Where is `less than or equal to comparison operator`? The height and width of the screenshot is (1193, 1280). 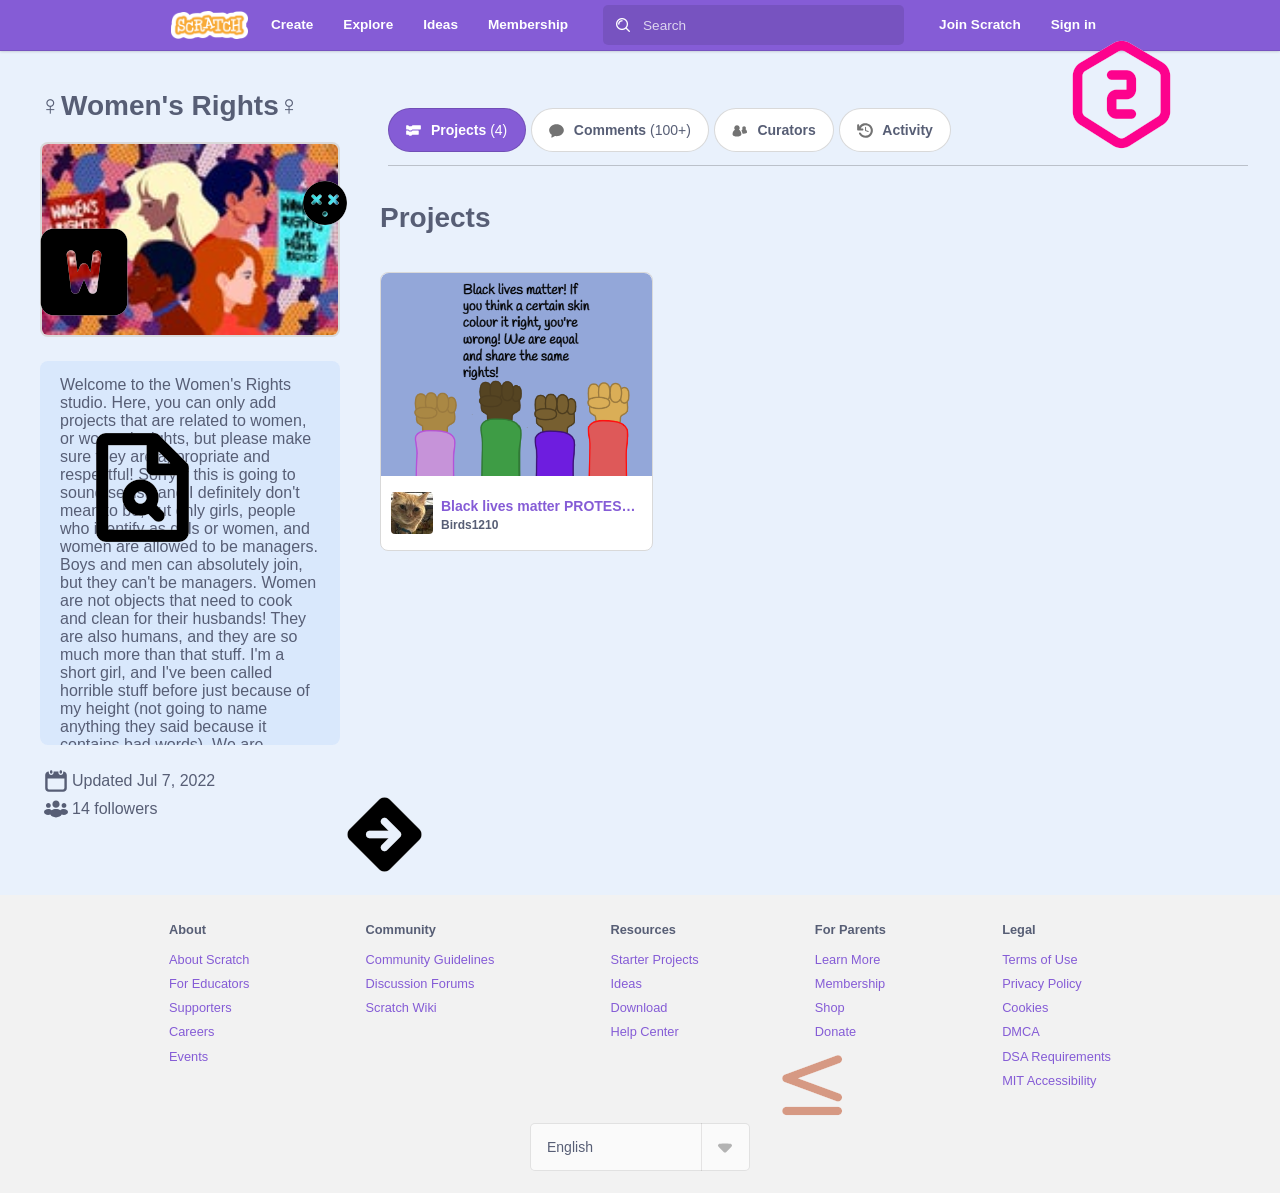 less than or equal to comparison operator is located at coordinates (813, 1086).